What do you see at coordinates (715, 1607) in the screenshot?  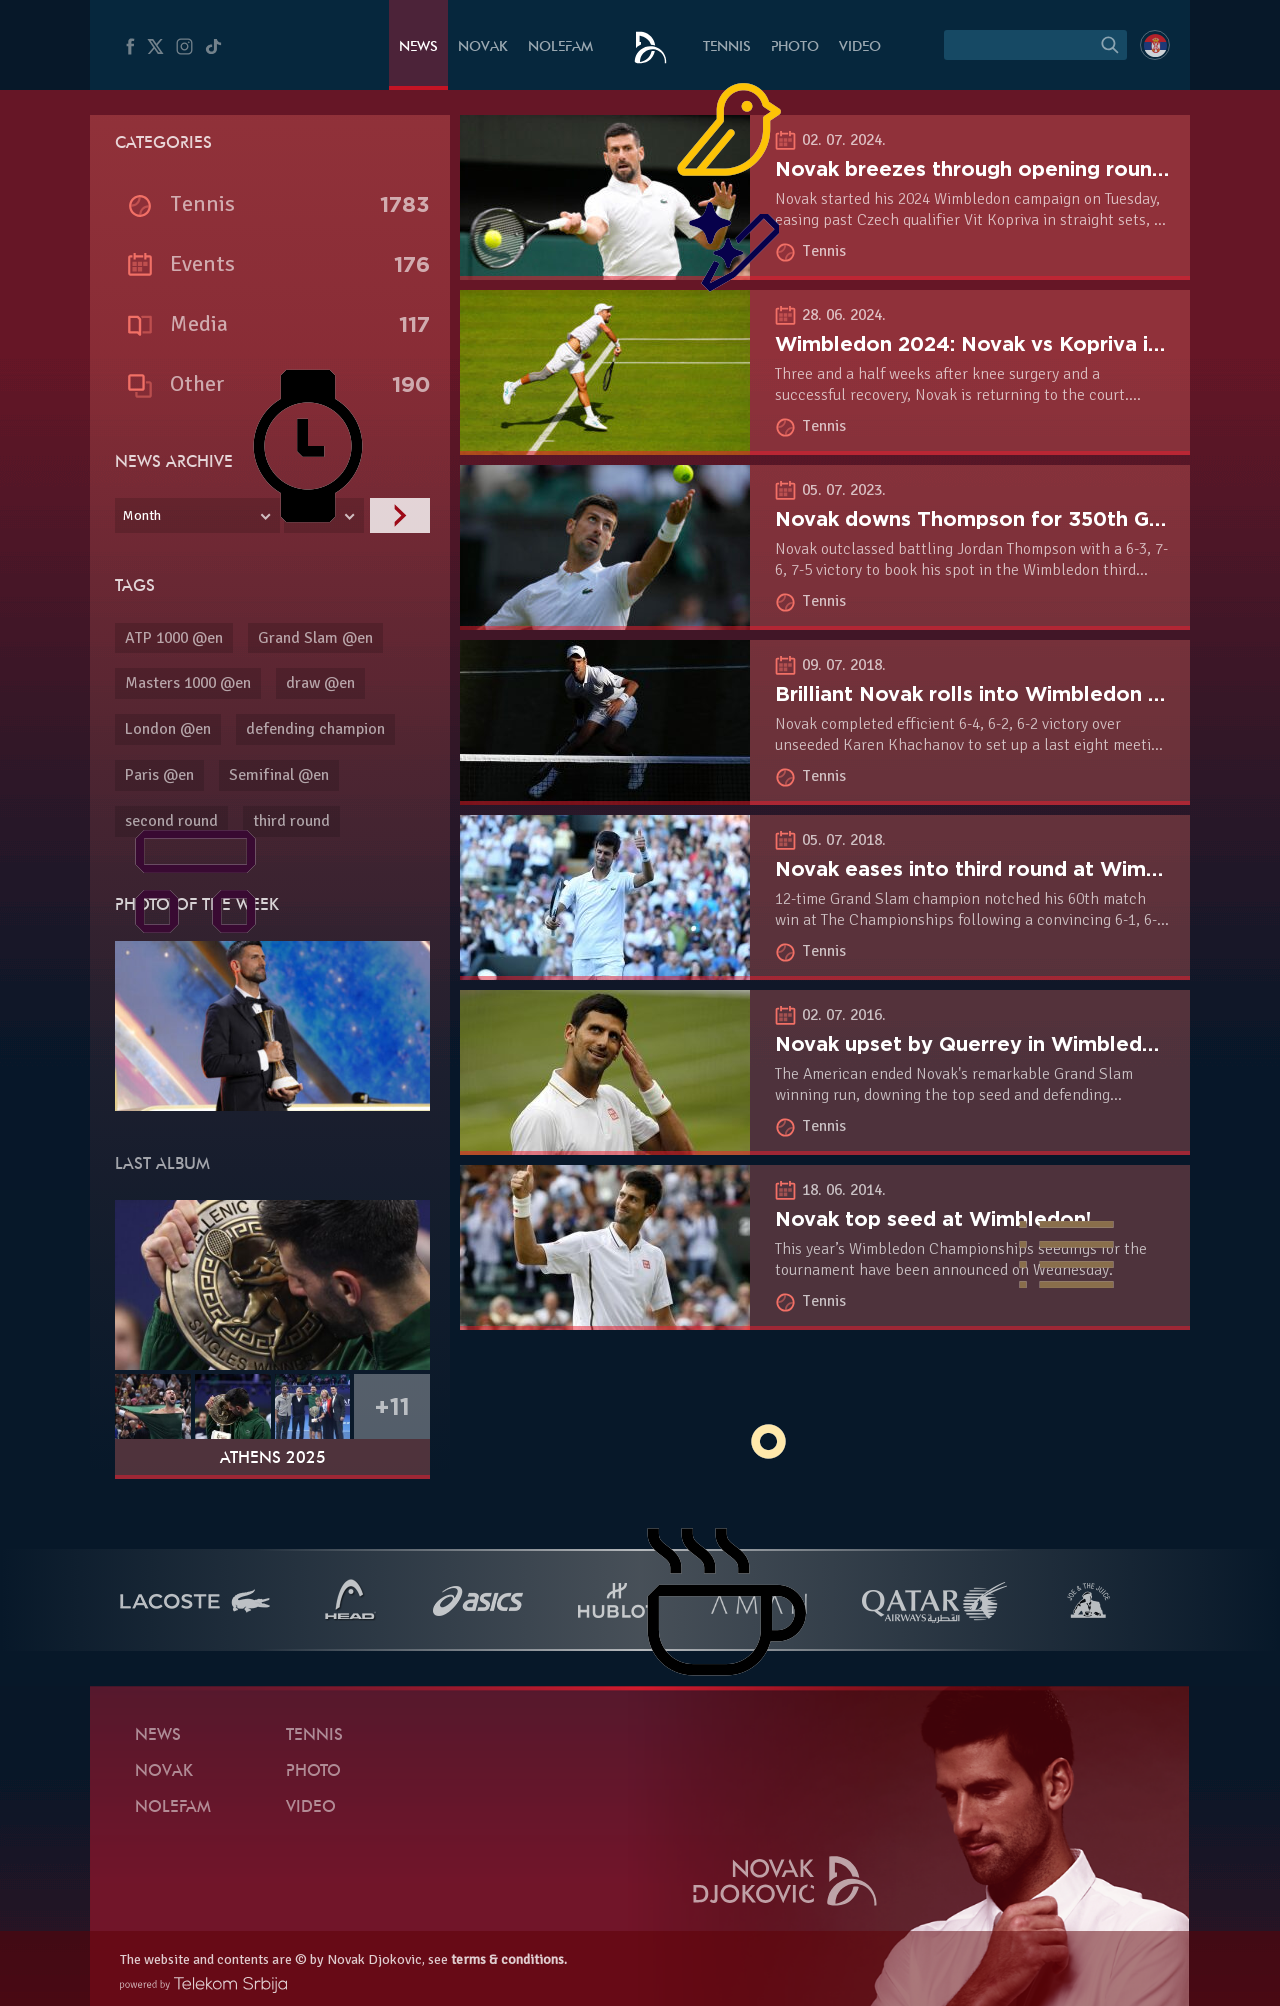 I see `take a coffee break or pause work` at bounding box center [715, 1607].